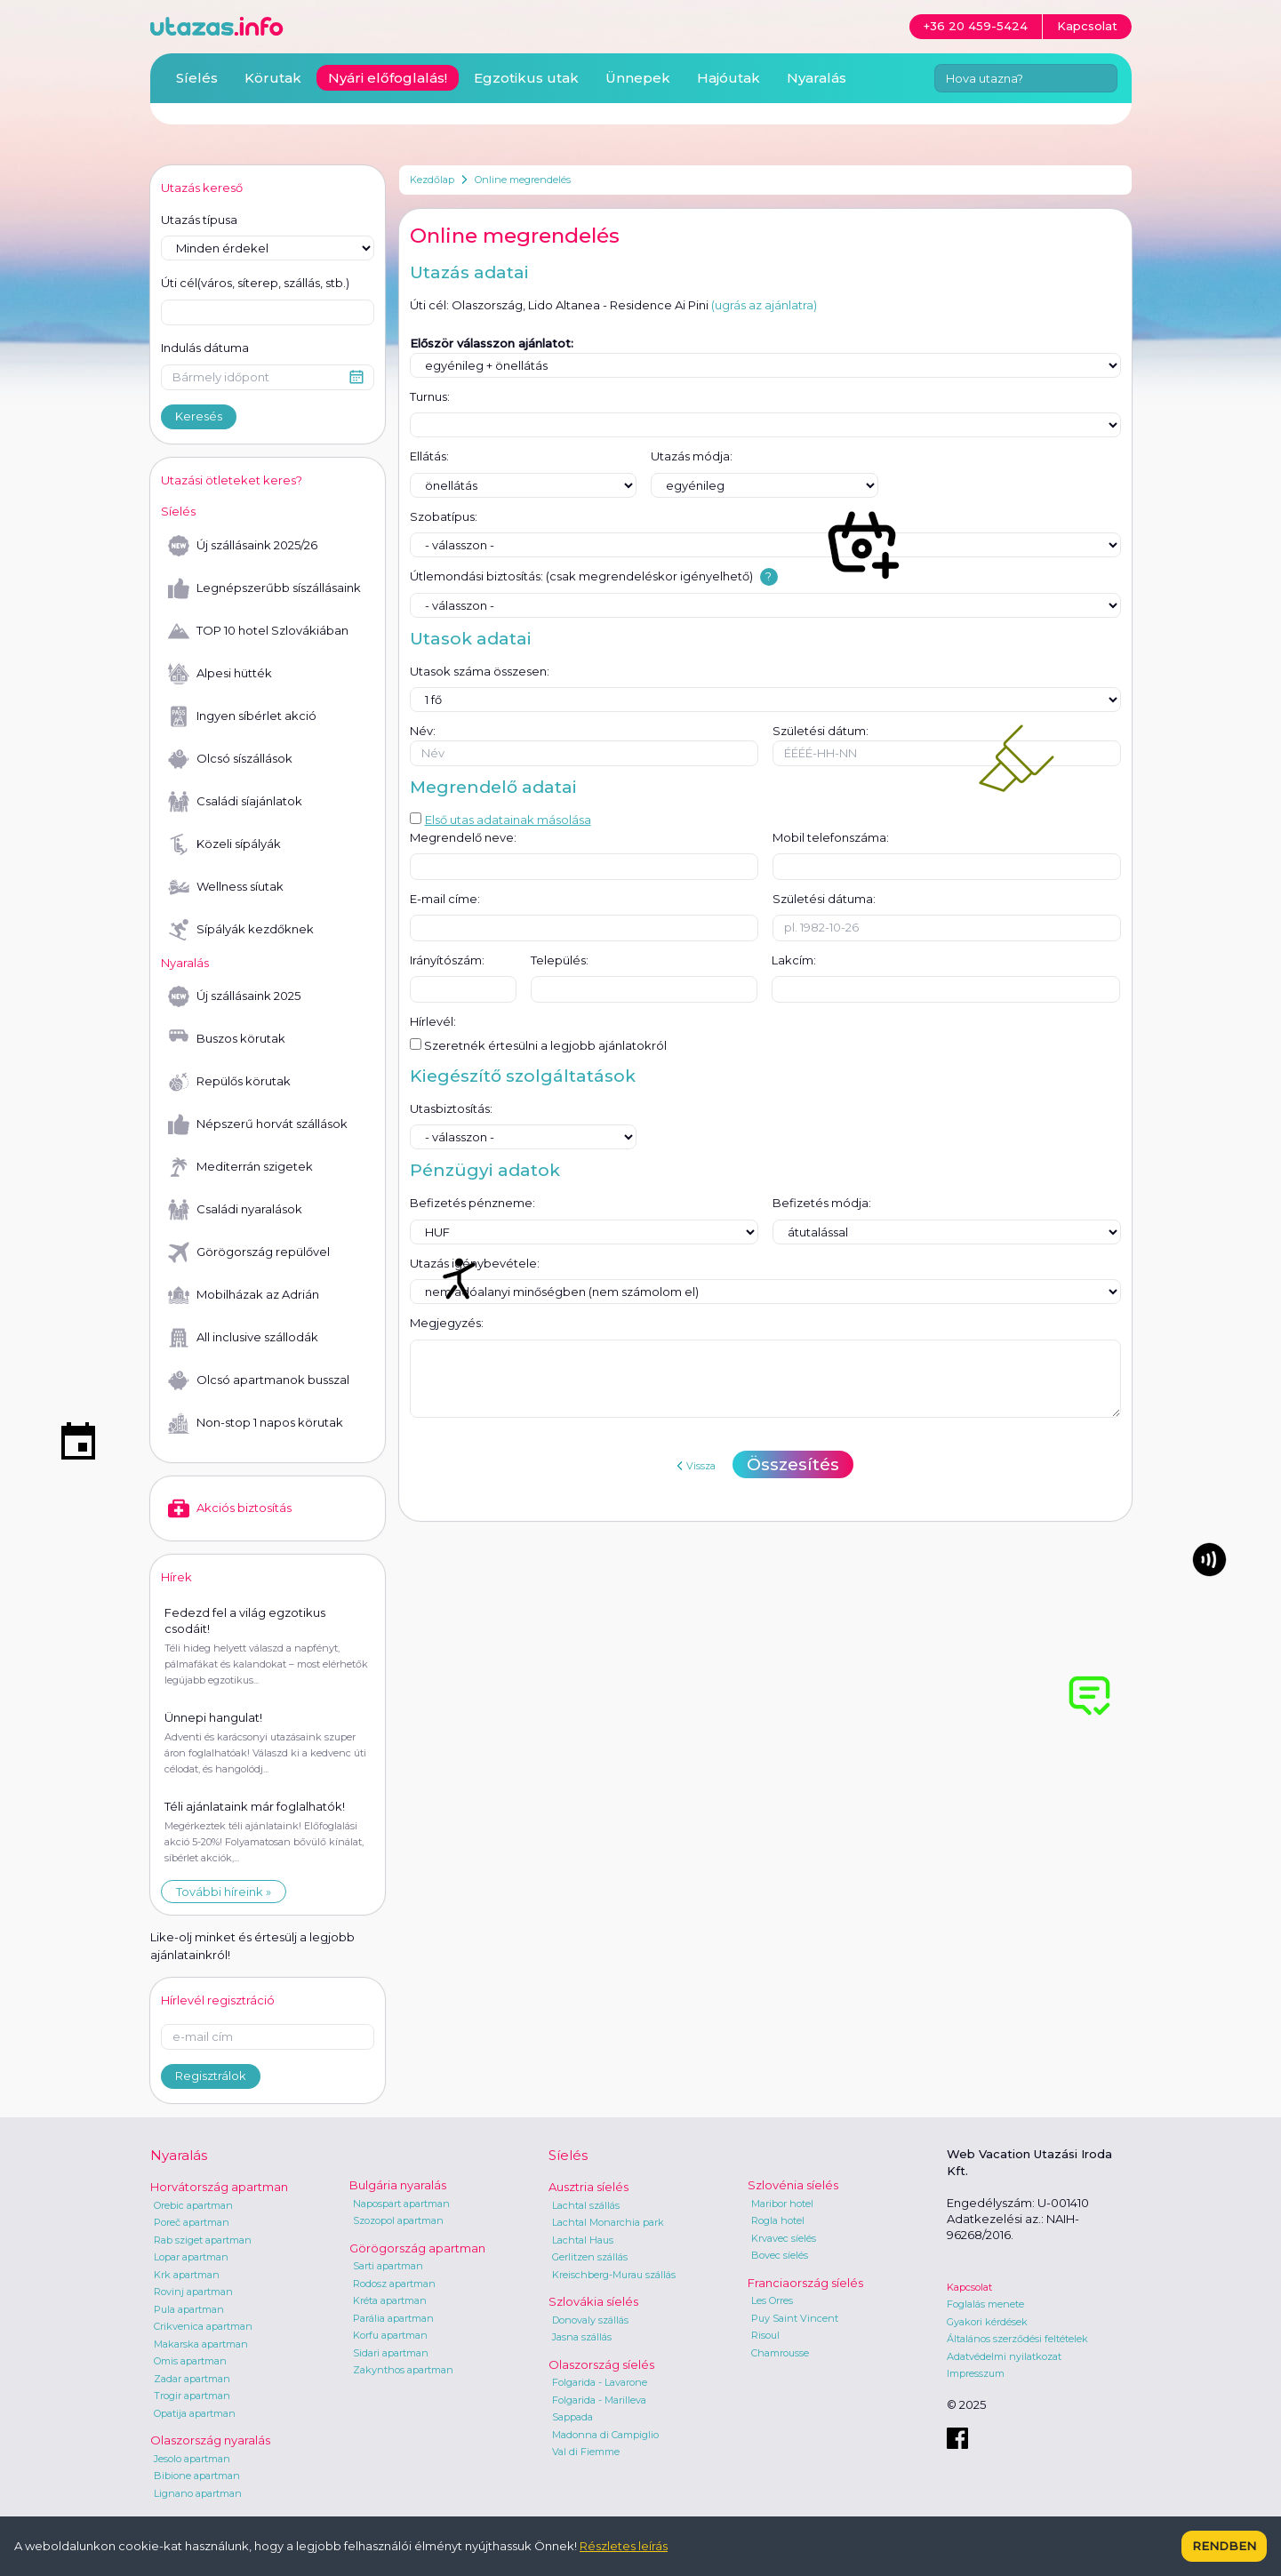  I want to click on message sent successfully, so click(1089, 1694).